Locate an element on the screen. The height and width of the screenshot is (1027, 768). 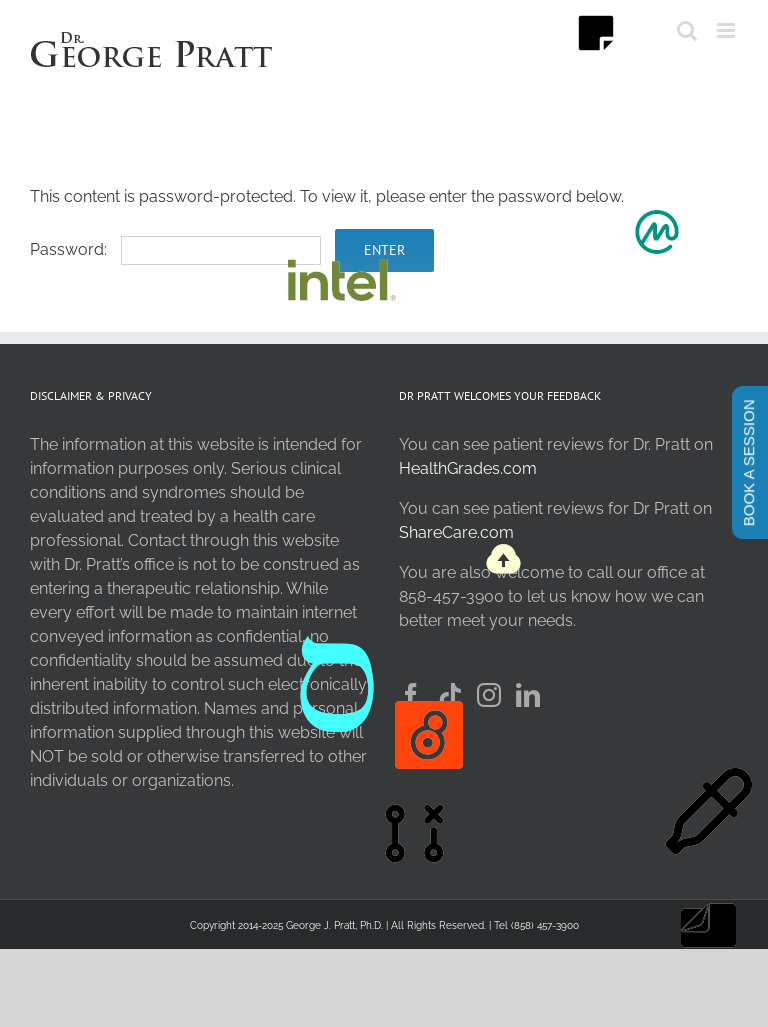
open CoinMarketCap app is located at coordinates (657, 232).